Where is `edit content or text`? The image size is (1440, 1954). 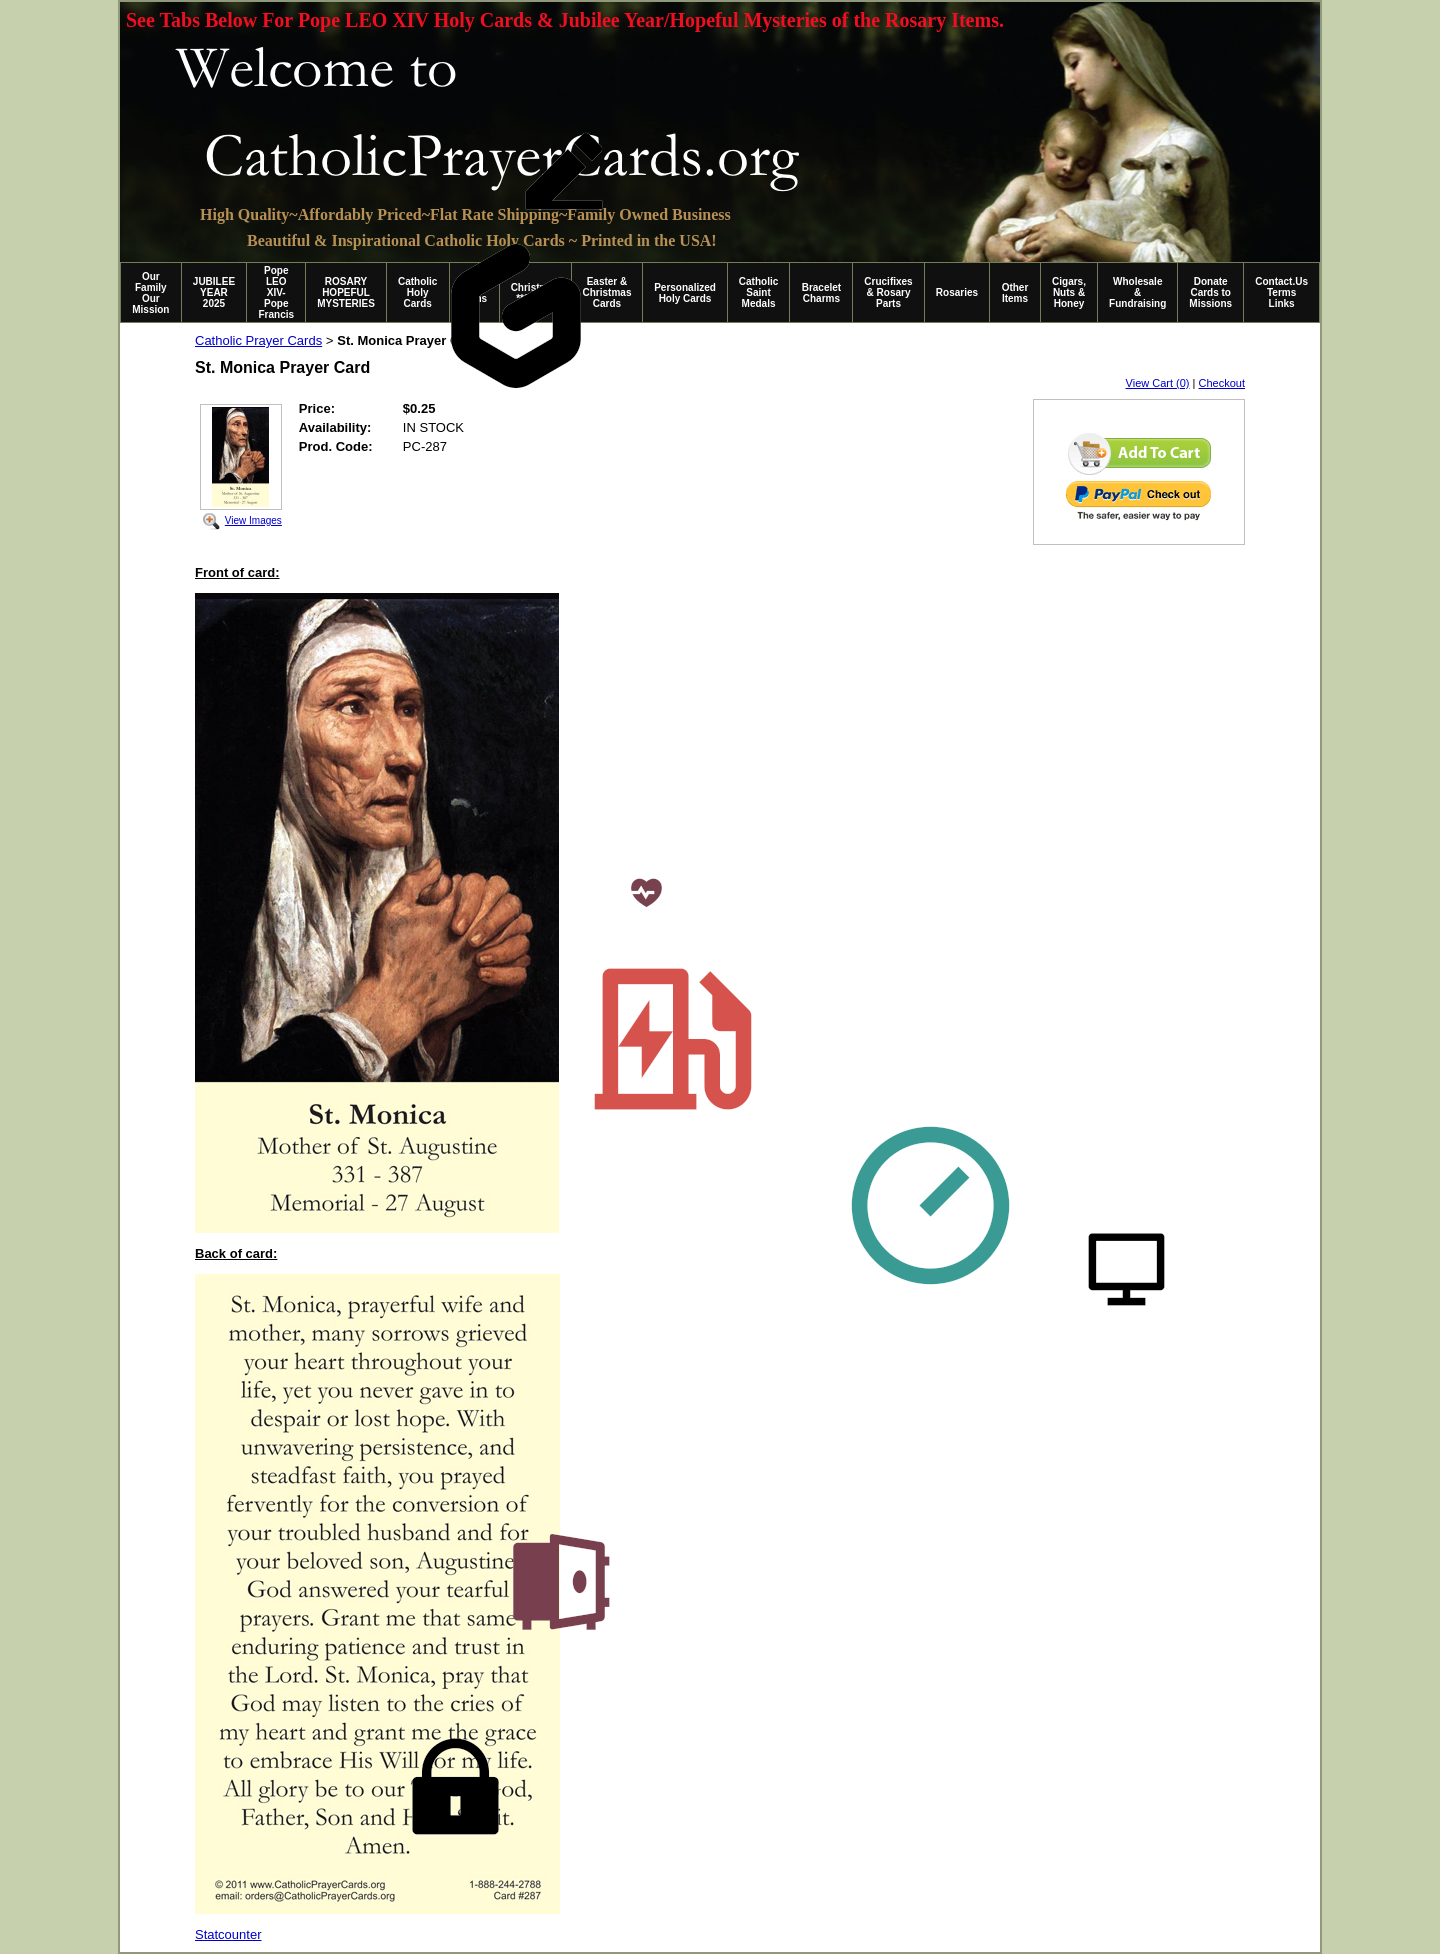
edit content or text is located at coordinates (564, 171).